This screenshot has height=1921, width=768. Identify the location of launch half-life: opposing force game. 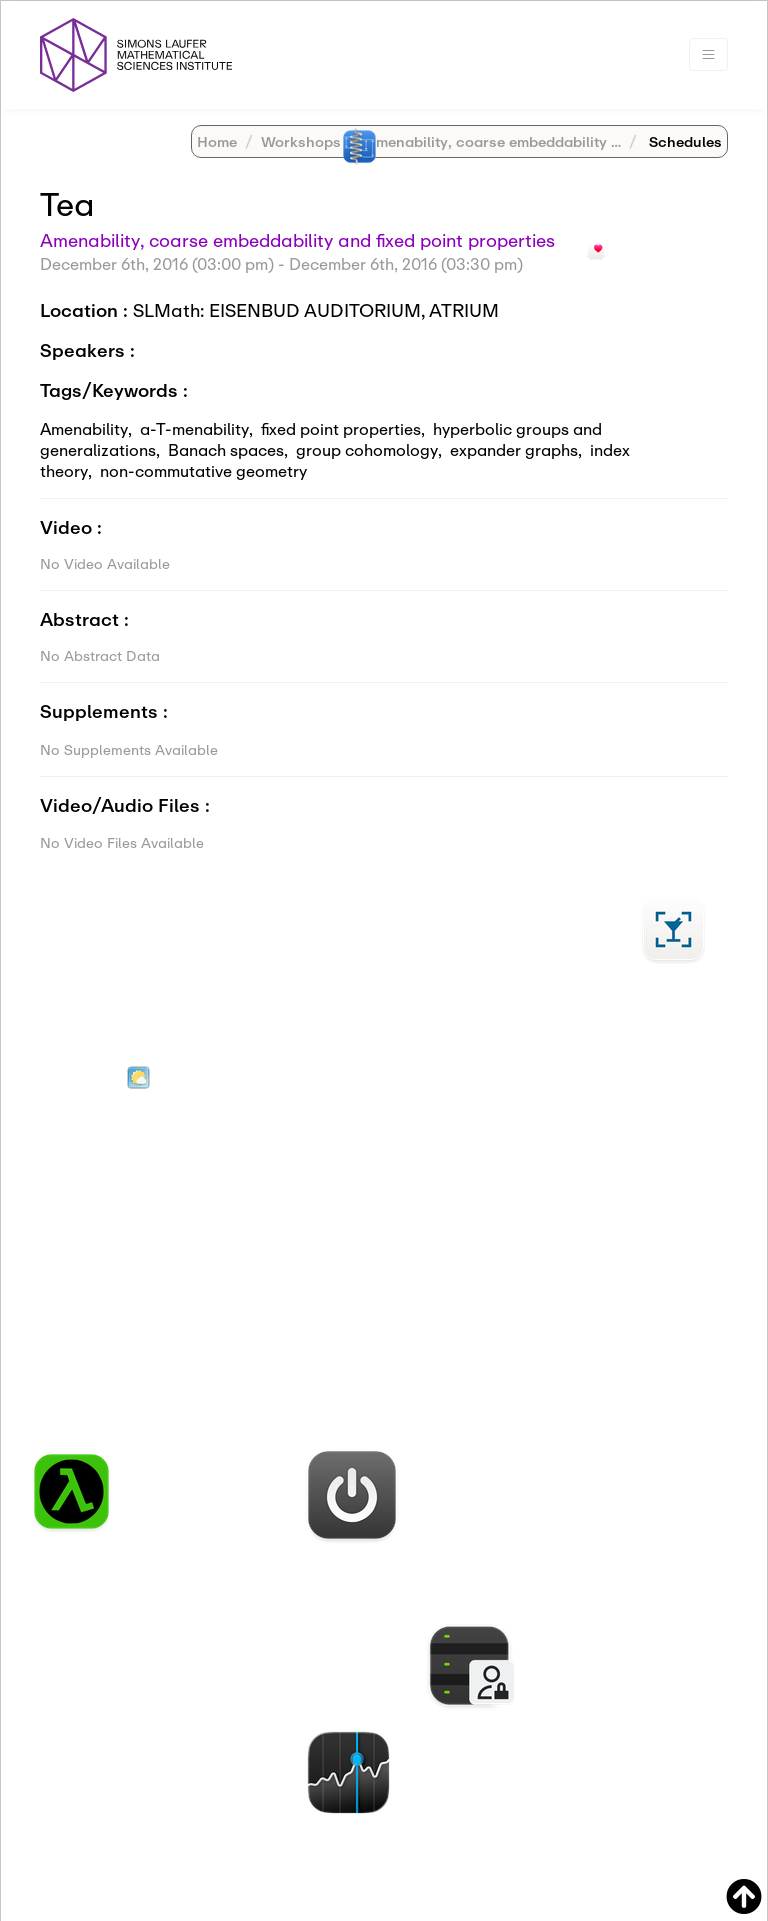
(71, 1491).